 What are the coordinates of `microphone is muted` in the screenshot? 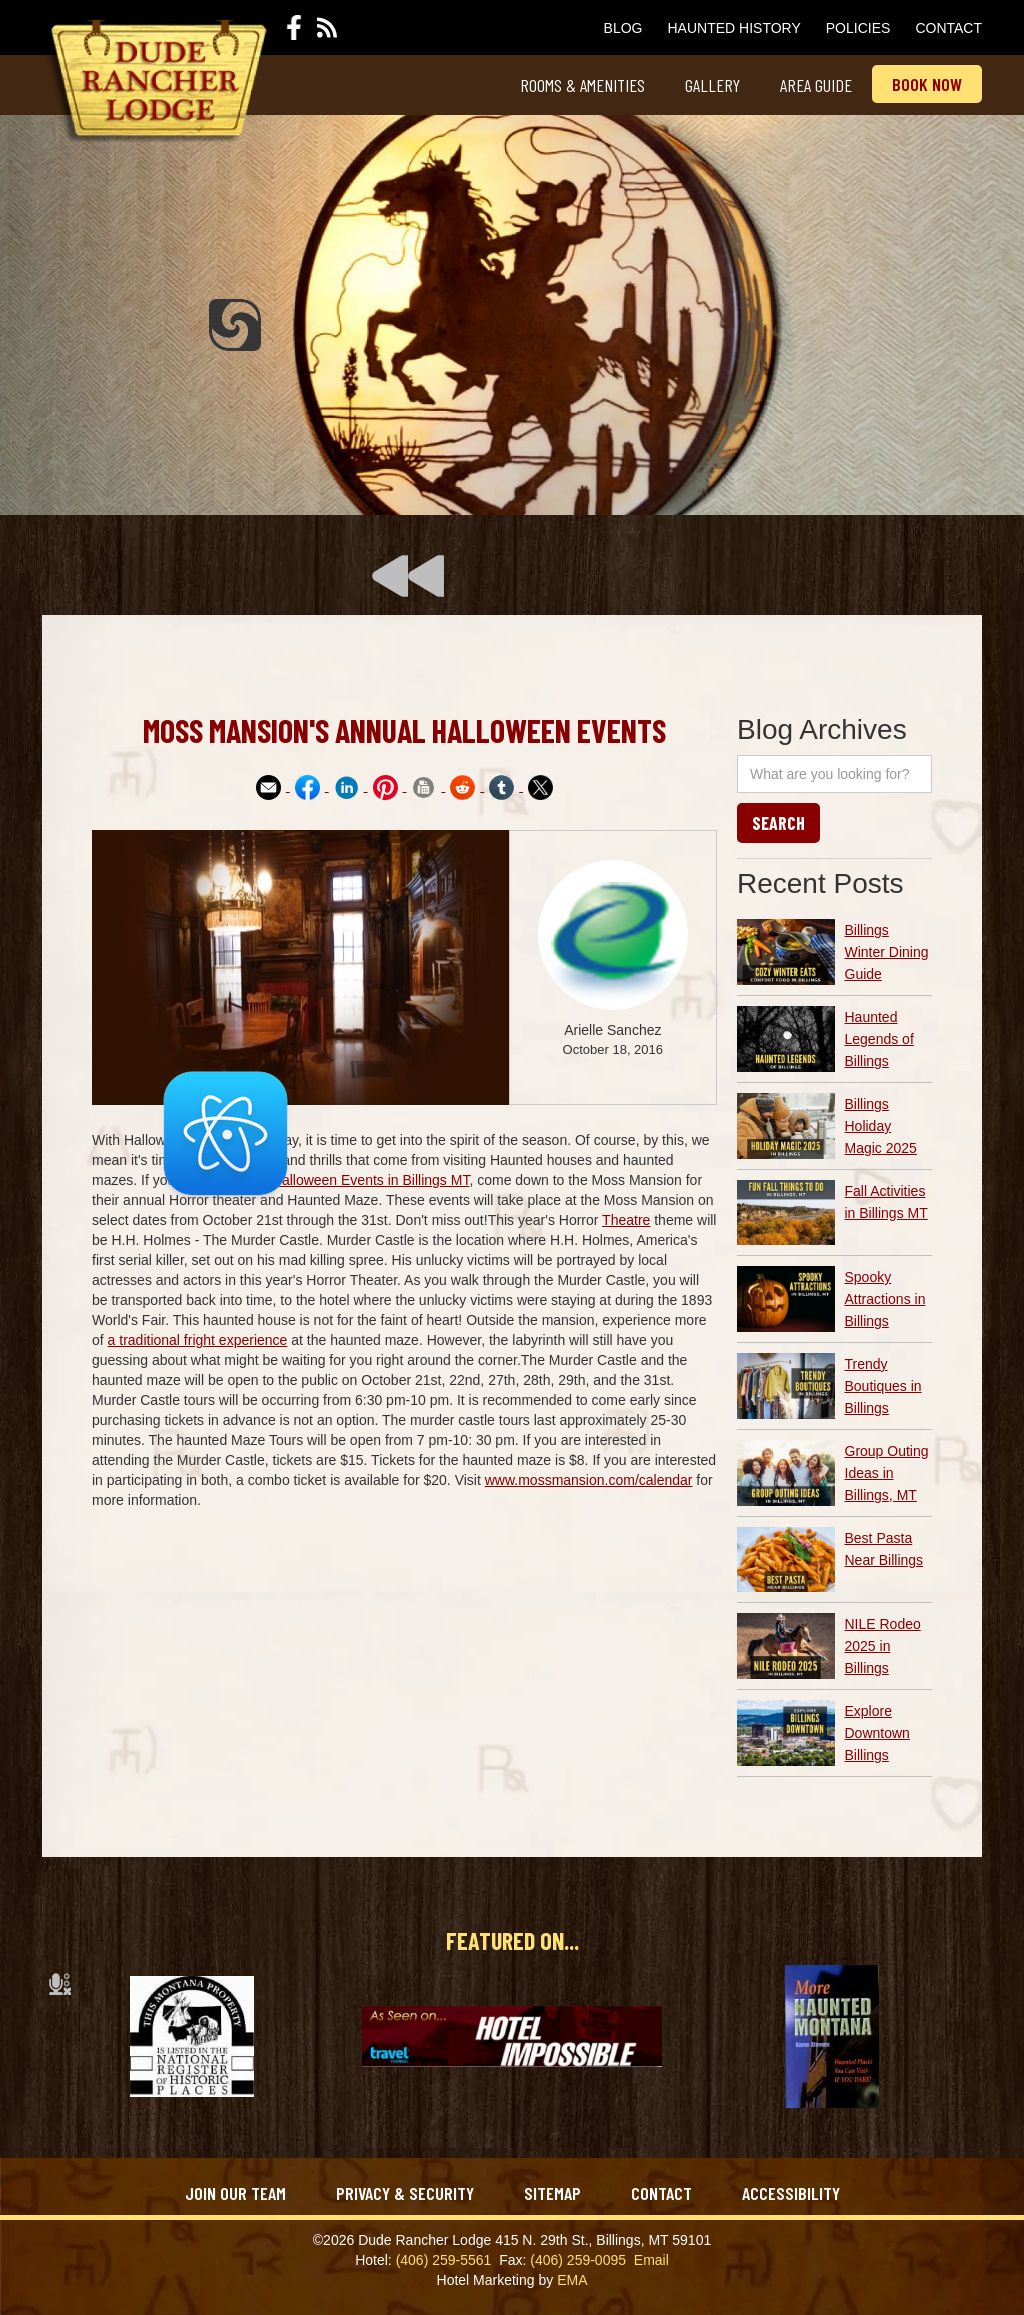 It's located at (59, 1983).